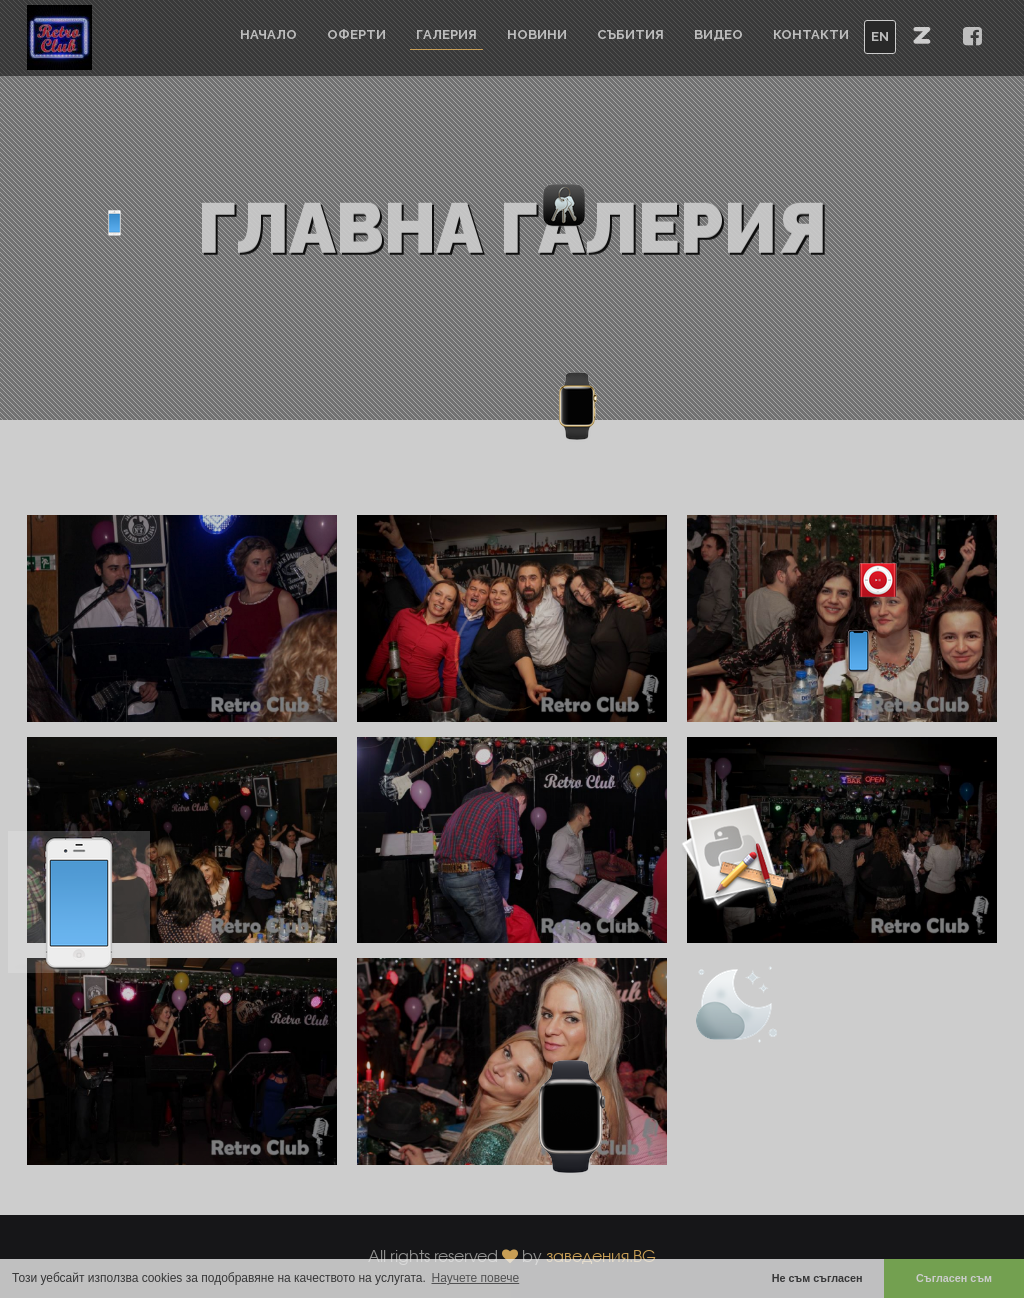 The image size is (1024, 1298). Describe the element at coordinates (734, 857) in the screenshot. I see `python application or script runner` at that location.